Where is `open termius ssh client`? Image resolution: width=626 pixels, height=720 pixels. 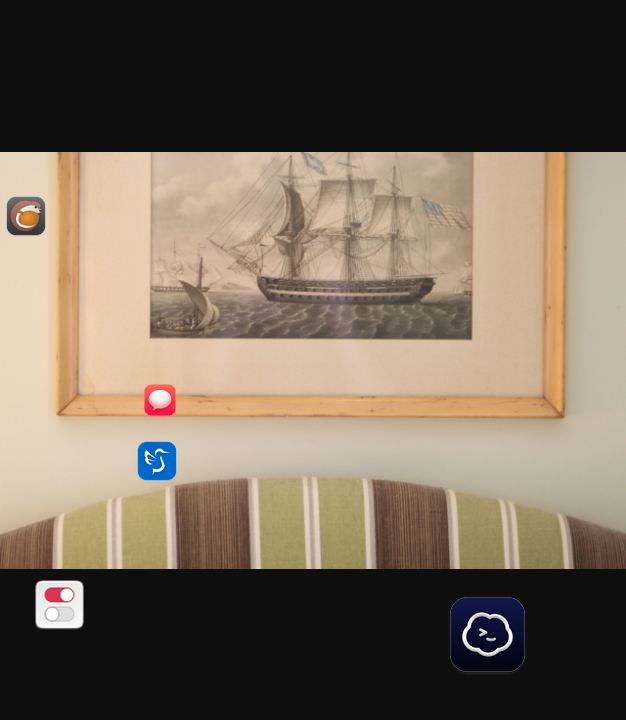
open termius ssh client is located at coordinates (487, 634).